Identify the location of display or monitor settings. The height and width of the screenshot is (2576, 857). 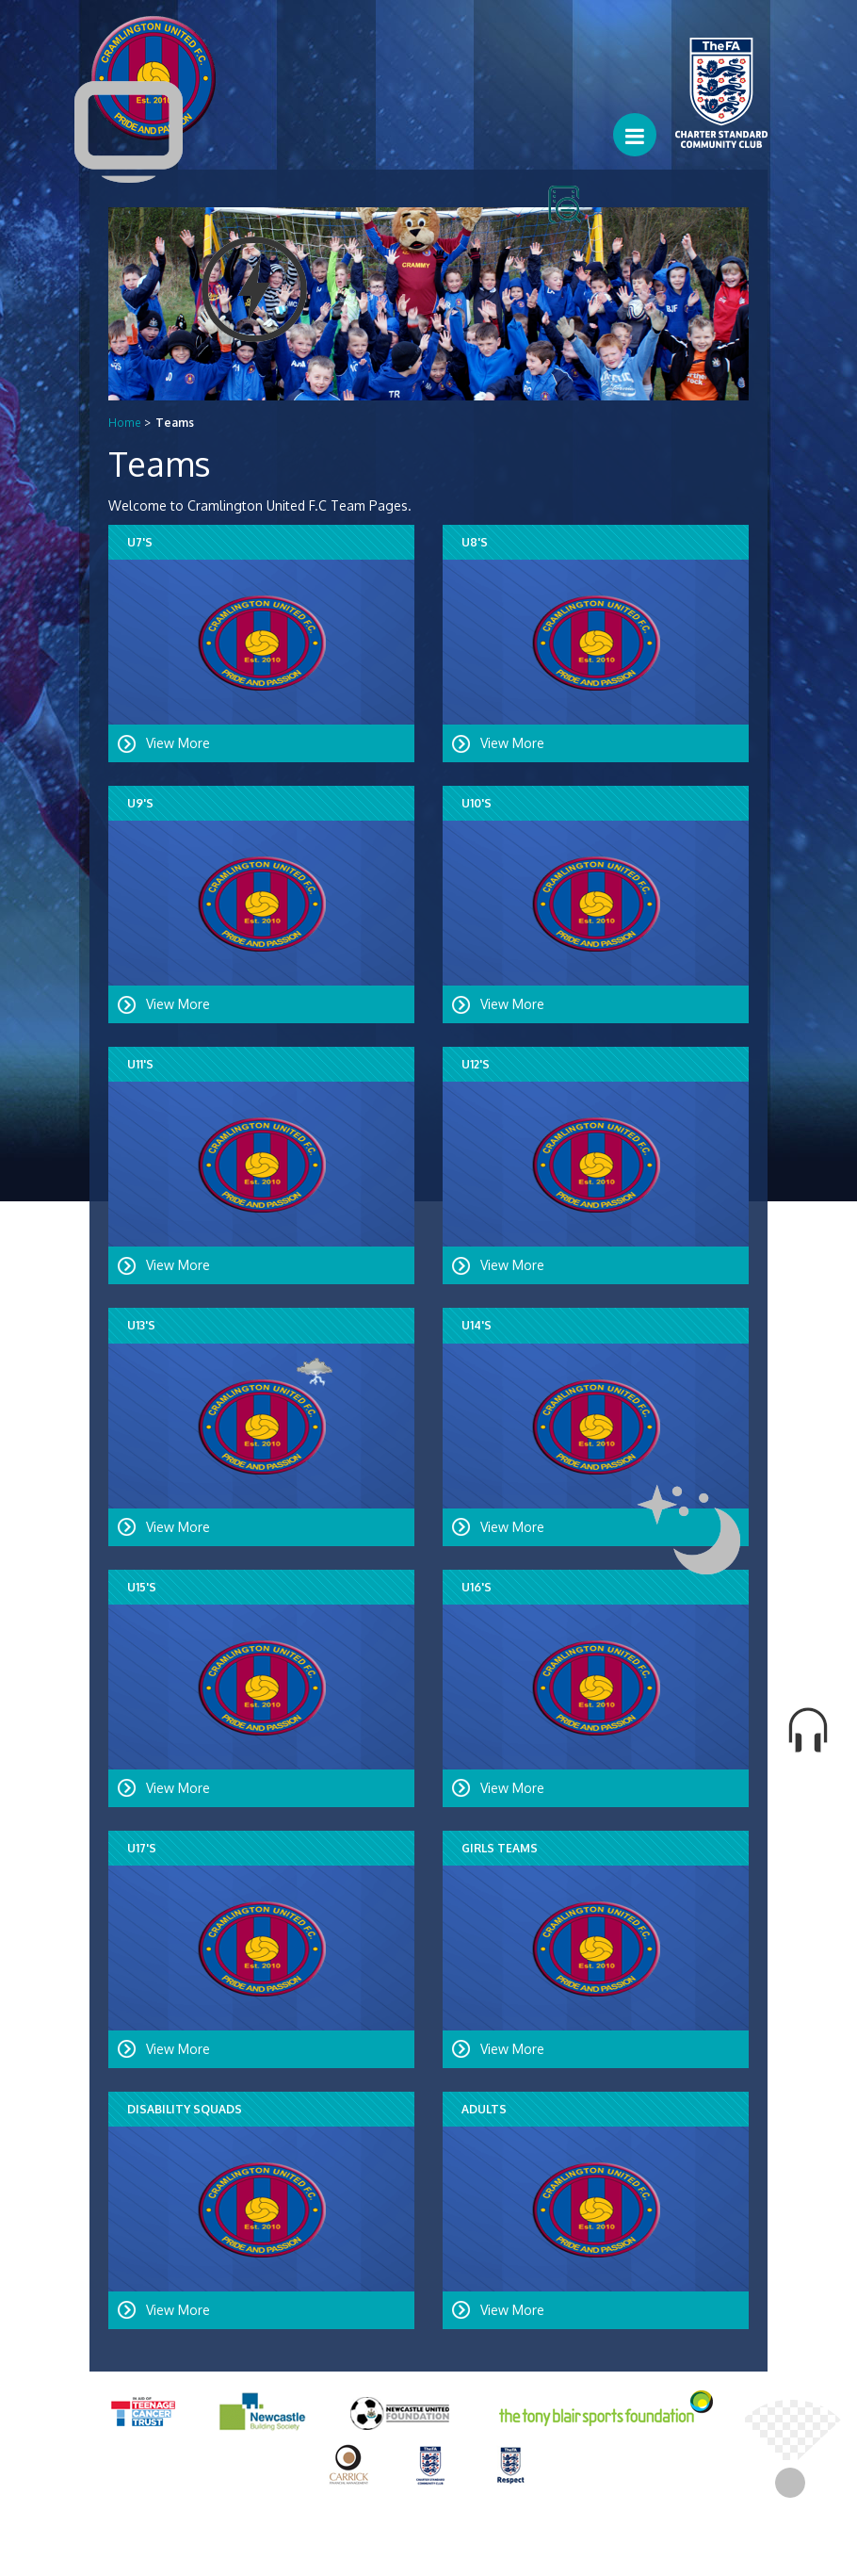
(128, 128).